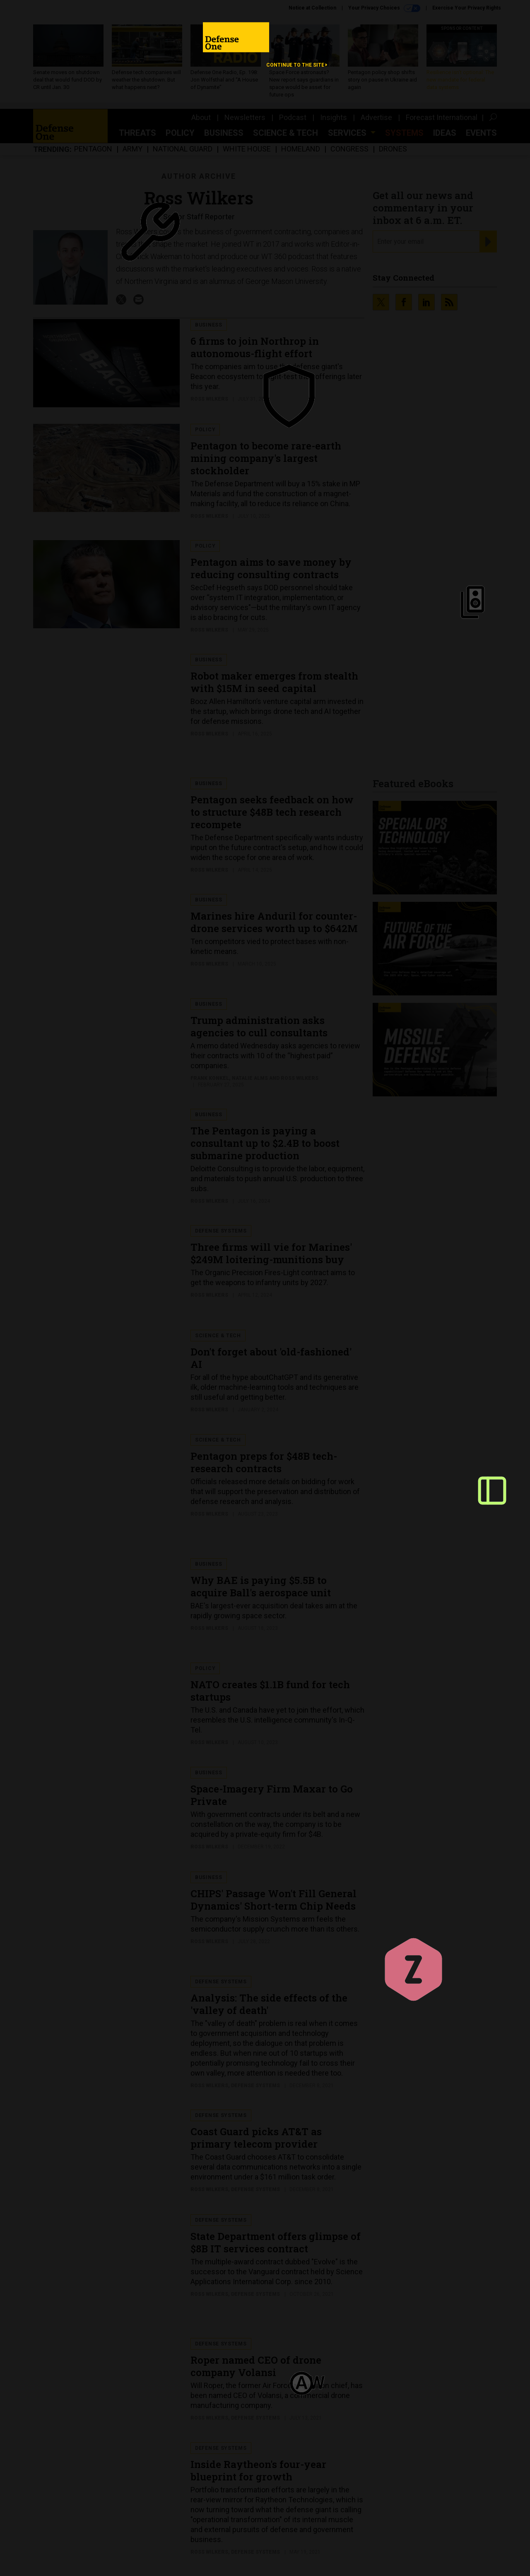 This screenshot has width=530, height=2576. Describe the element at coordinates (307, 2383) in the screenshot. I see `enable auto white balance` at that location.